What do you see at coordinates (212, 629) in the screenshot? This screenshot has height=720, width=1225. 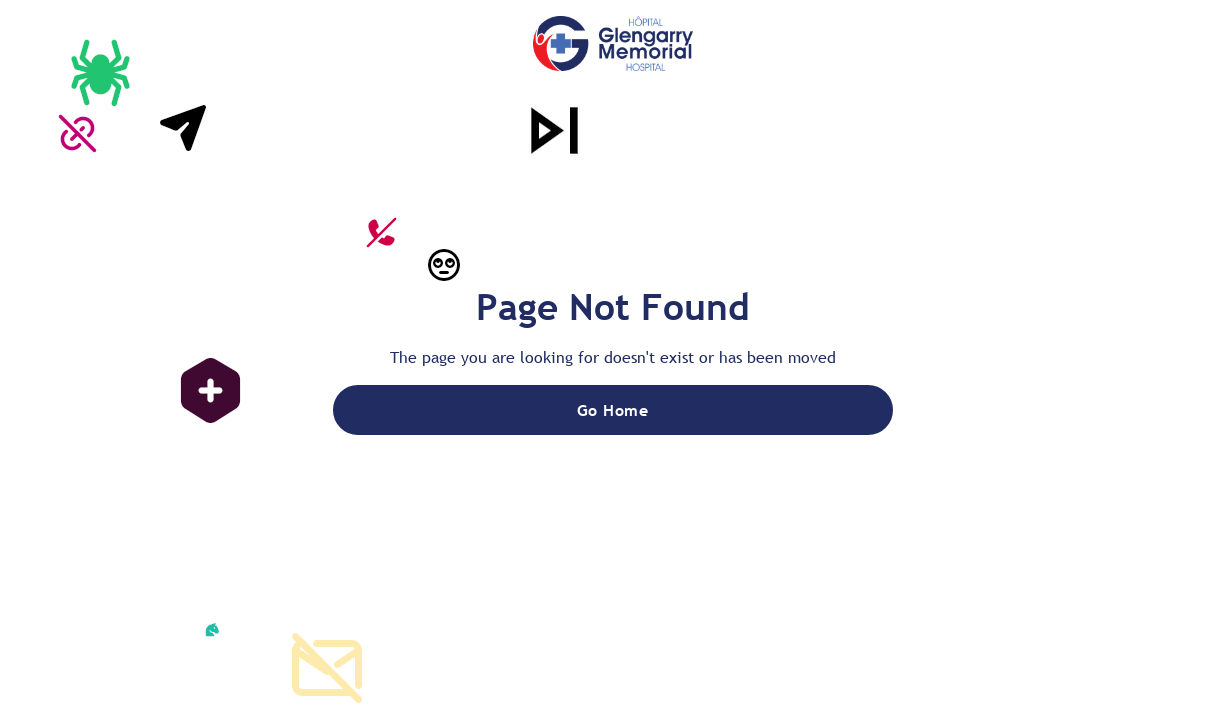 I see `chess game or strategy app` at bounding box center [212, 629].